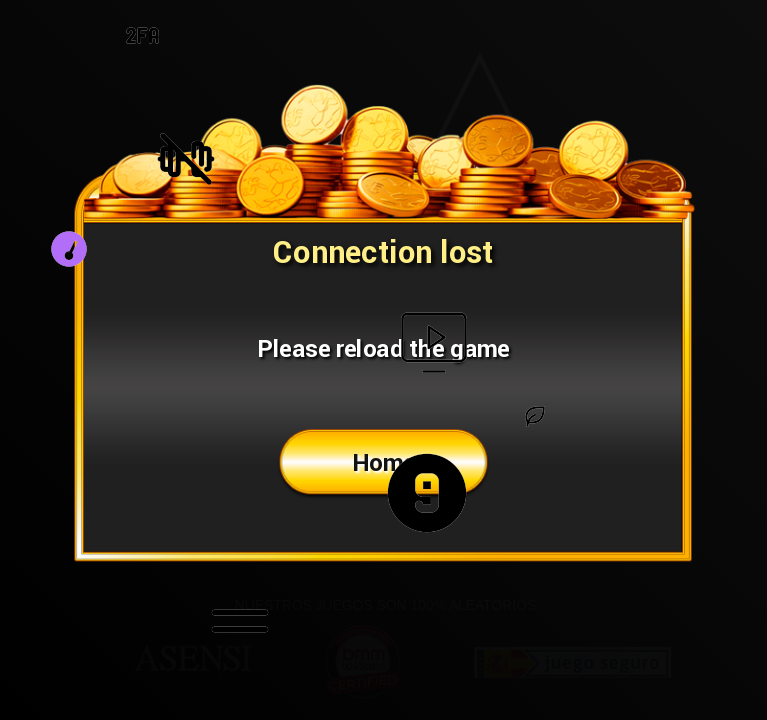 This screenshot has height=720, width=767. What do you see at coordinates (240, 621) in the screenshot?
I see `reorder or rearrange items in a list` at bounding box center [240, 621].